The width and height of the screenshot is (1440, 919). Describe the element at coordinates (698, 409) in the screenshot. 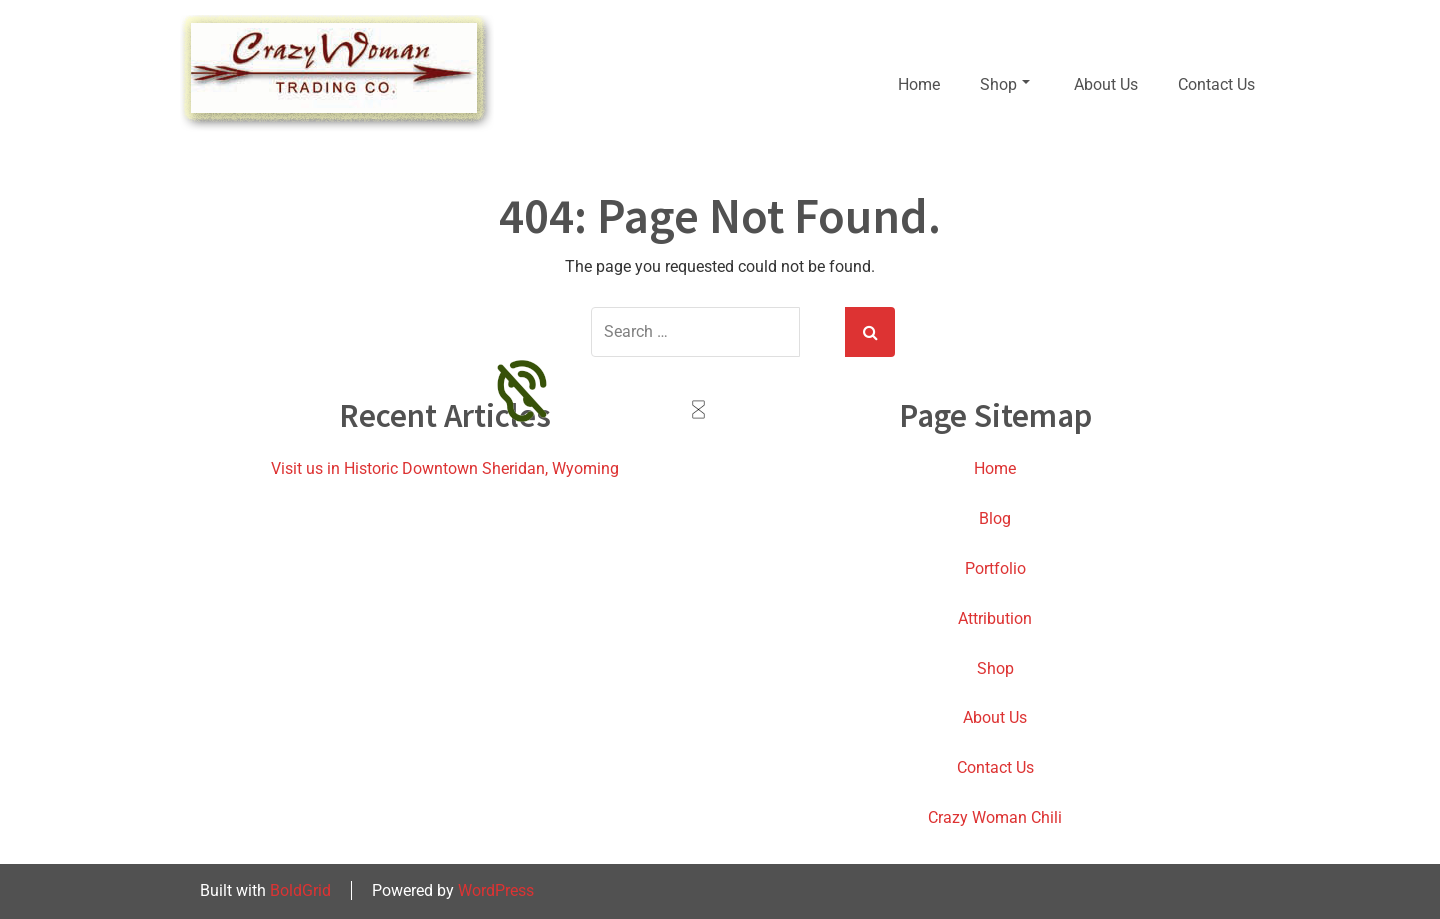

I see `indicates loading or processing in progress` at that location.